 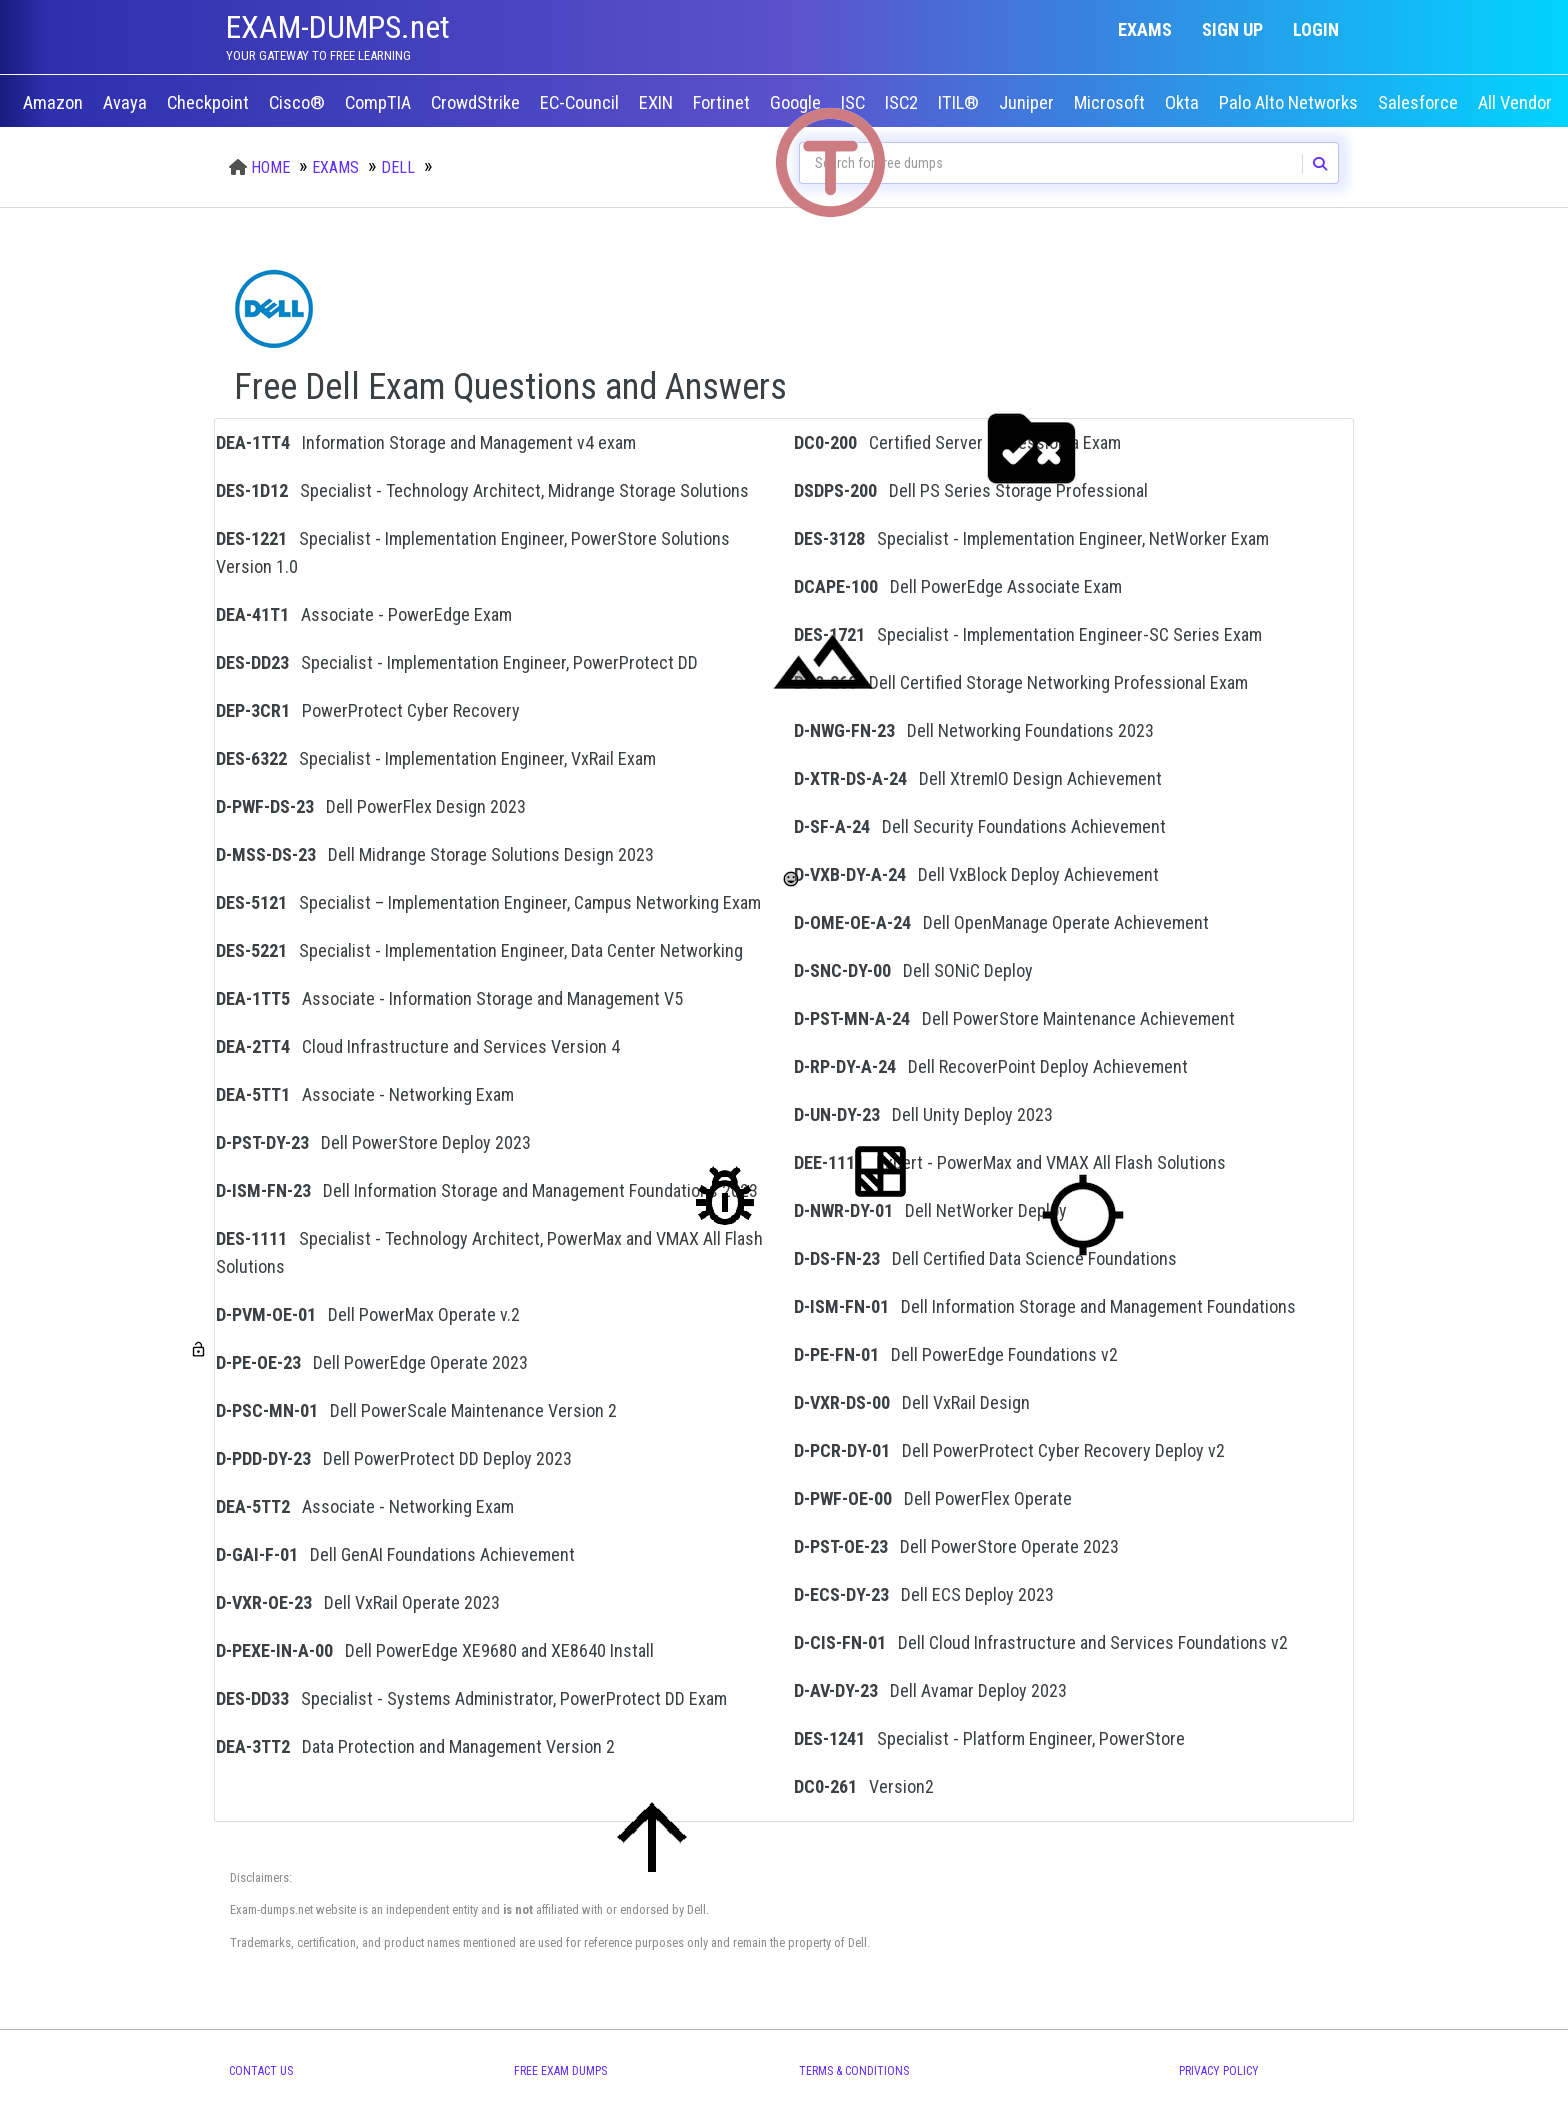 I want to click on searching for current location, so click(x=1083, y=1215).